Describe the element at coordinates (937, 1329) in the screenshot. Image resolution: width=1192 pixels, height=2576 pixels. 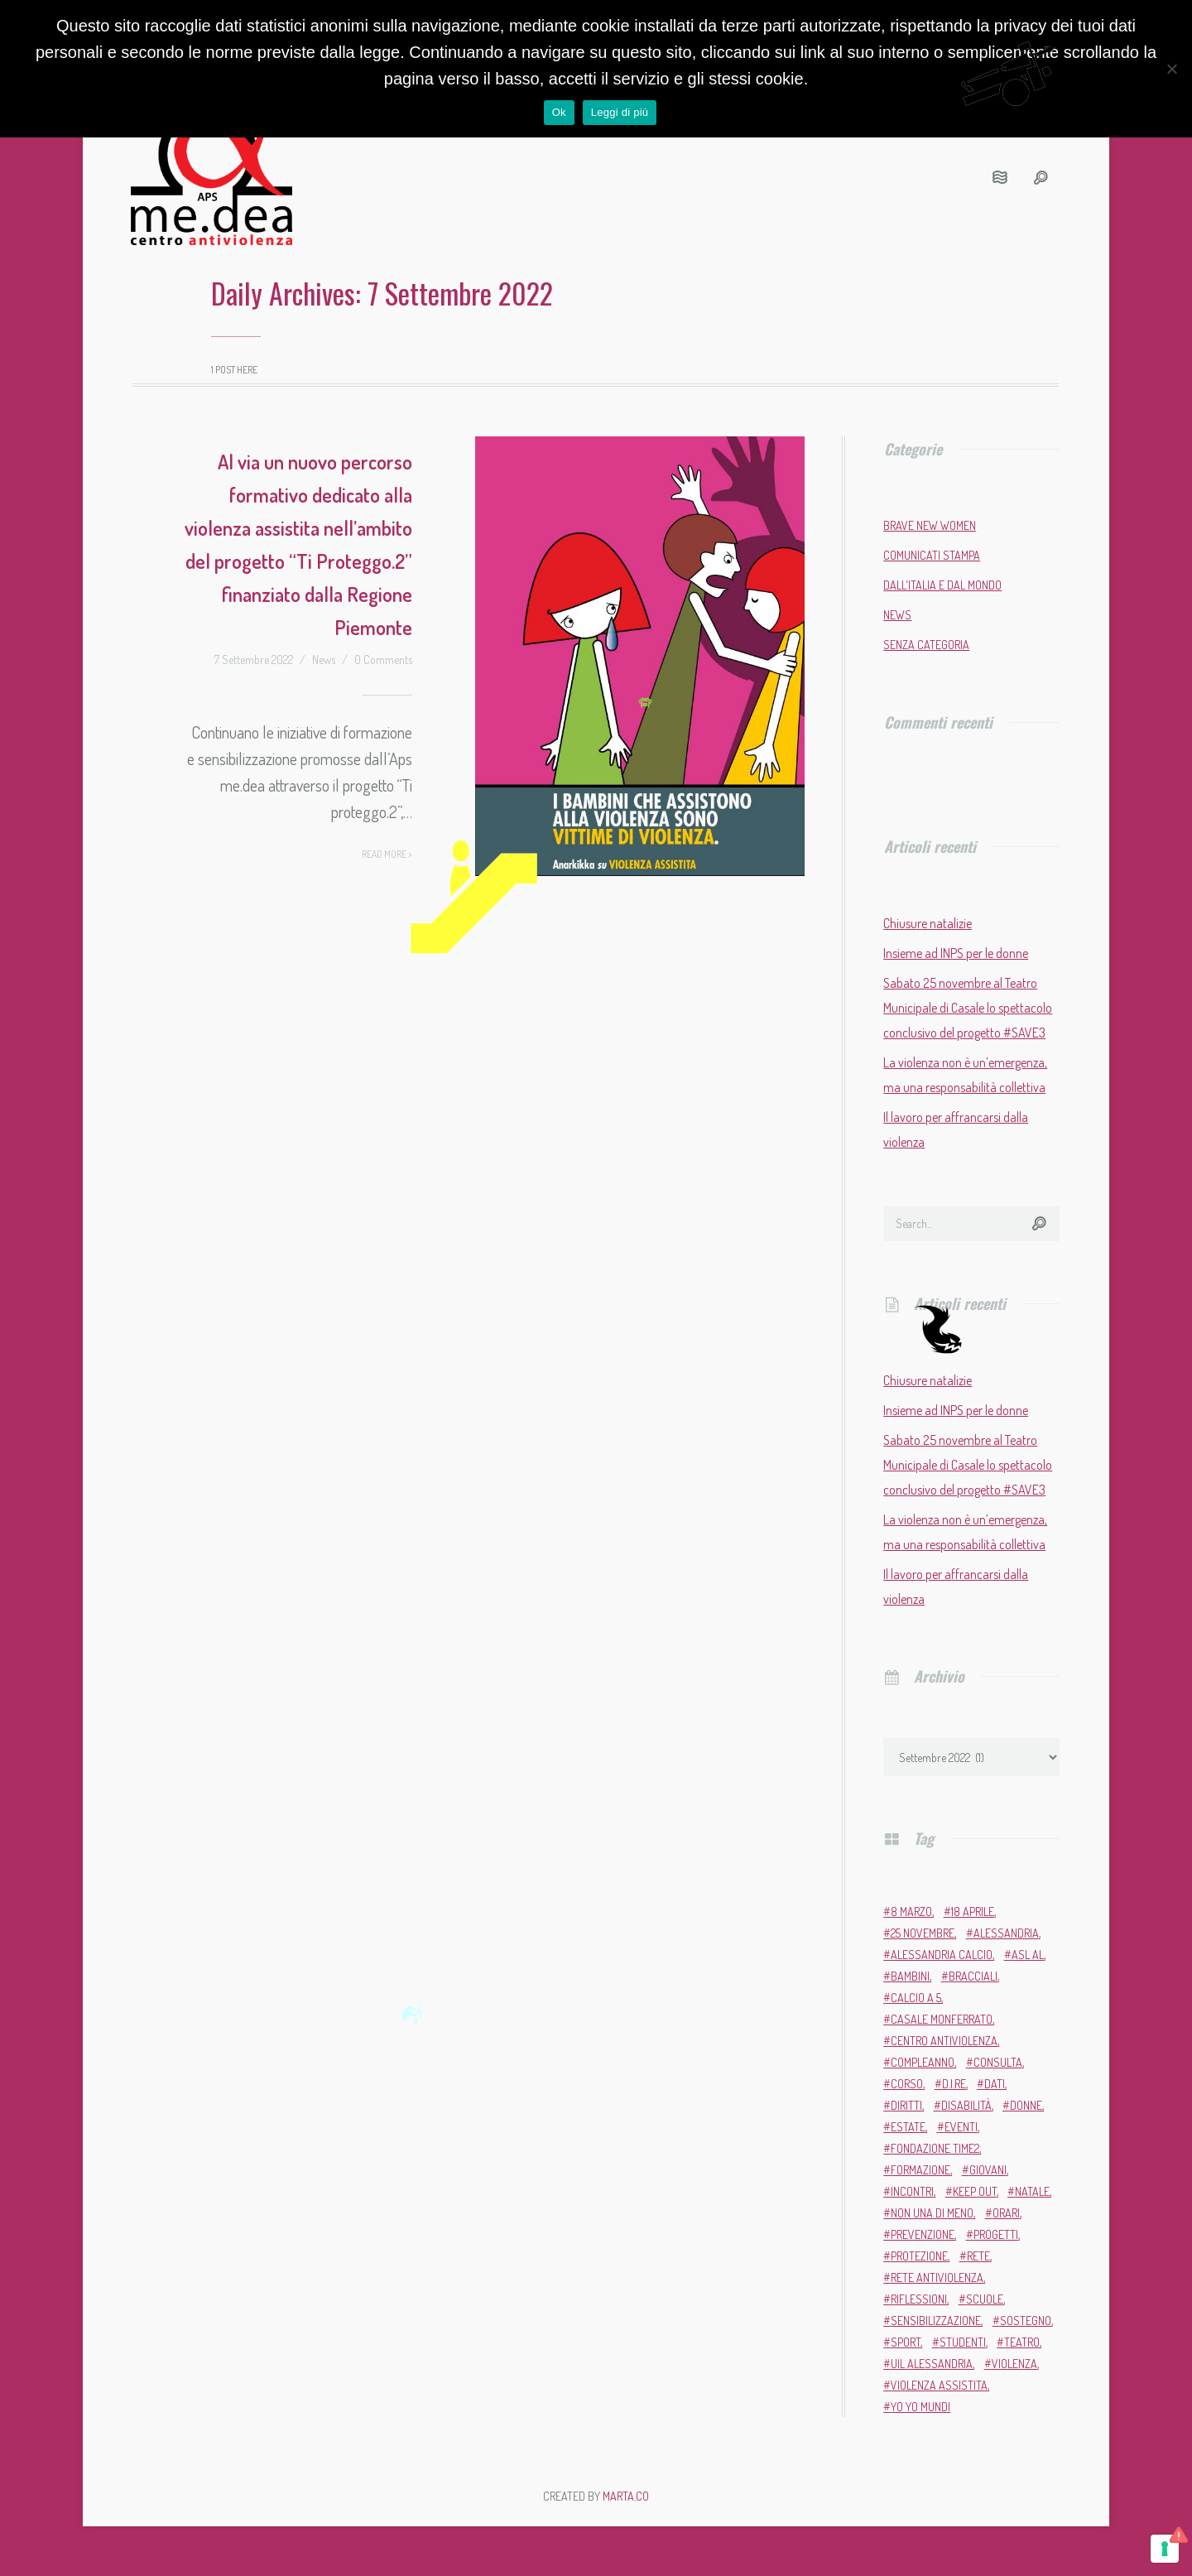
I see `friendly fire or team damage indicator` at that location.